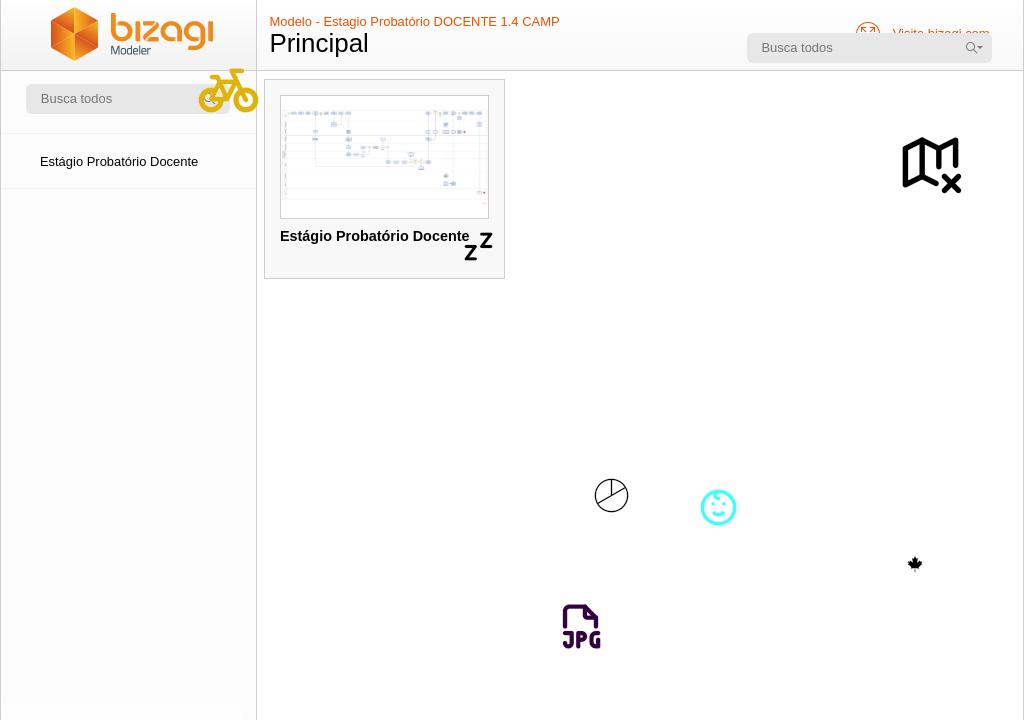 The image size is (1024, 720). I want to click on indicates sleep mode or inactive state, so click(478, 246).